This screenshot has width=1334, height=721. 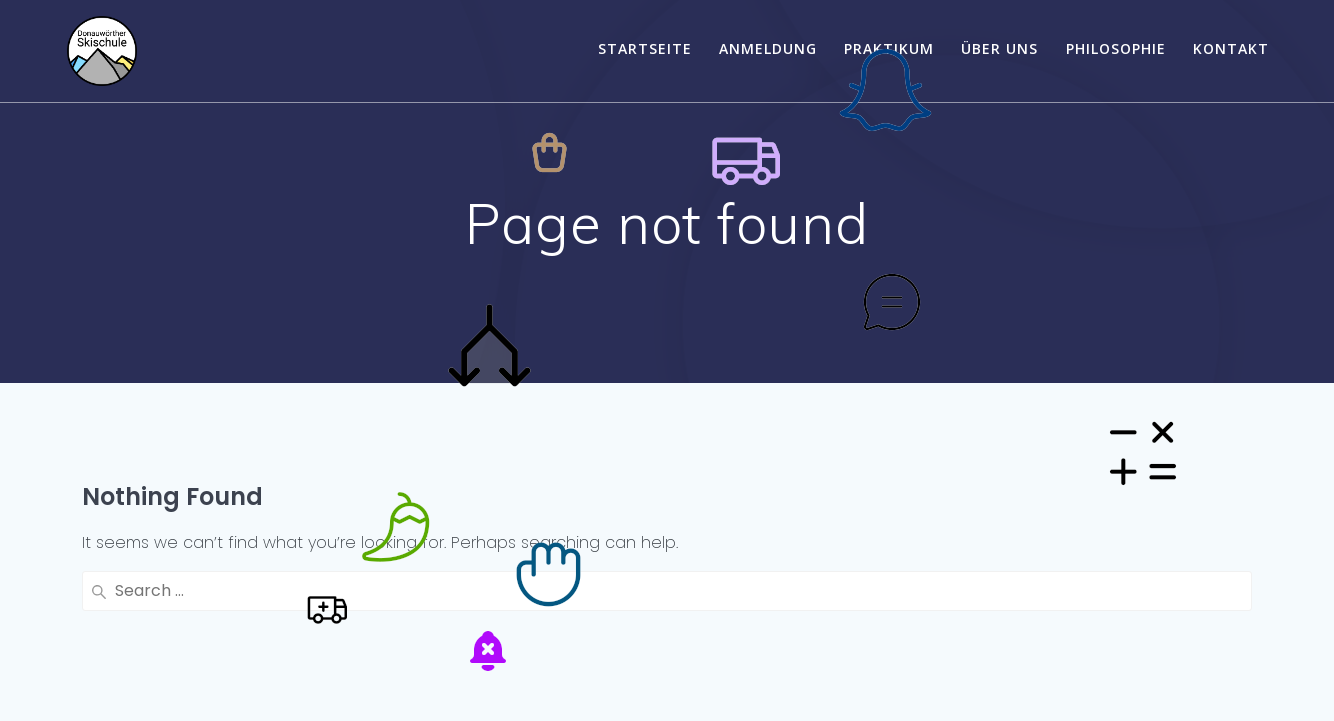 I want to click on open snapchat app, so click(x=885, y=91).